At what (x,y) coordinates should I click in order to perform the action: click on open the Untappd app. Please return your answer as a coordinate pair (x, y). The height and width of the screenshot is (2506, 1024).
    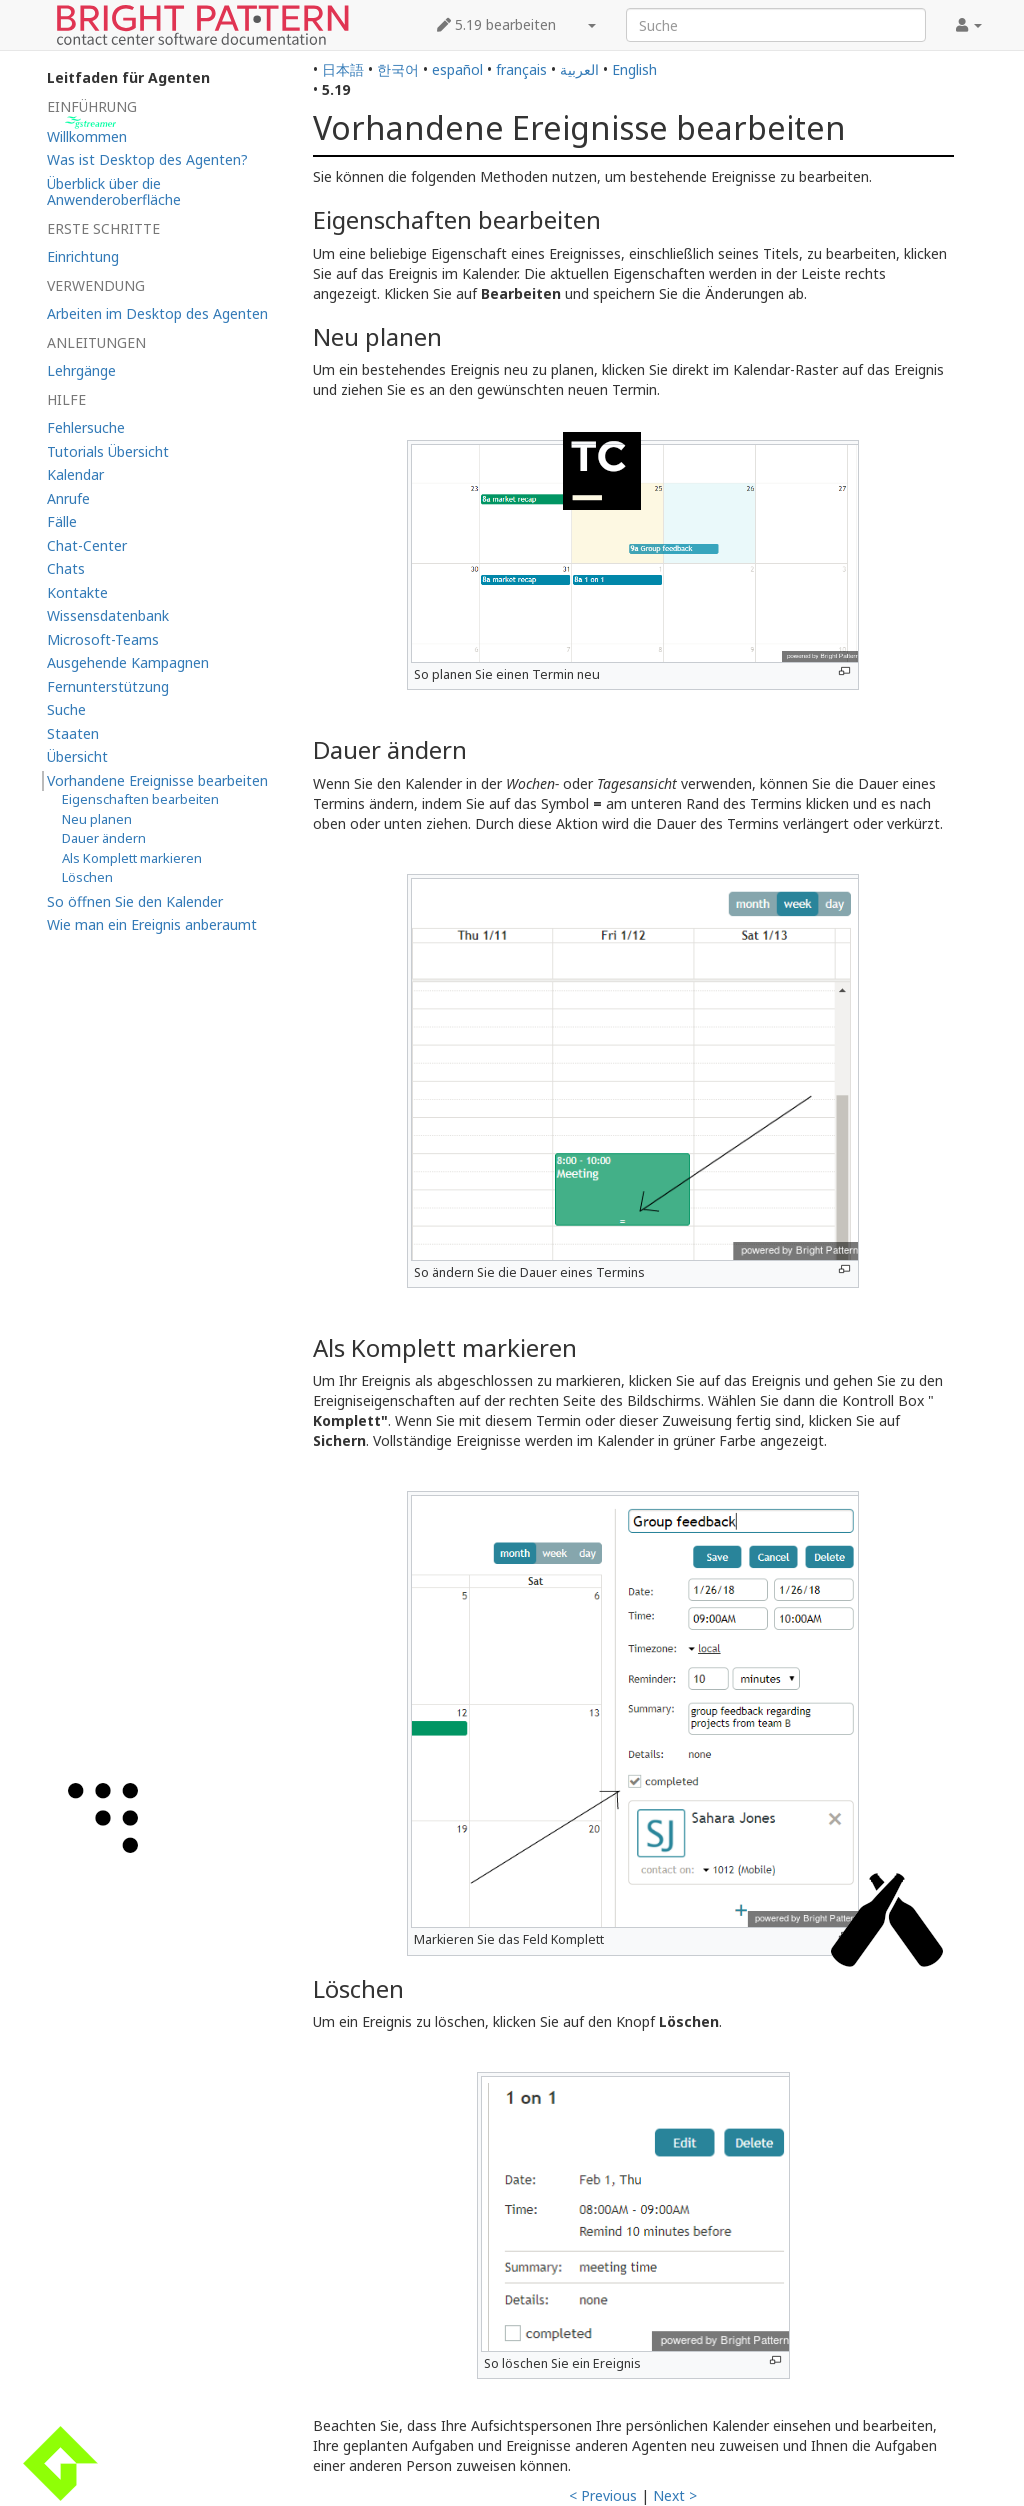
    Looking at the image, I should click on (887, 1920).